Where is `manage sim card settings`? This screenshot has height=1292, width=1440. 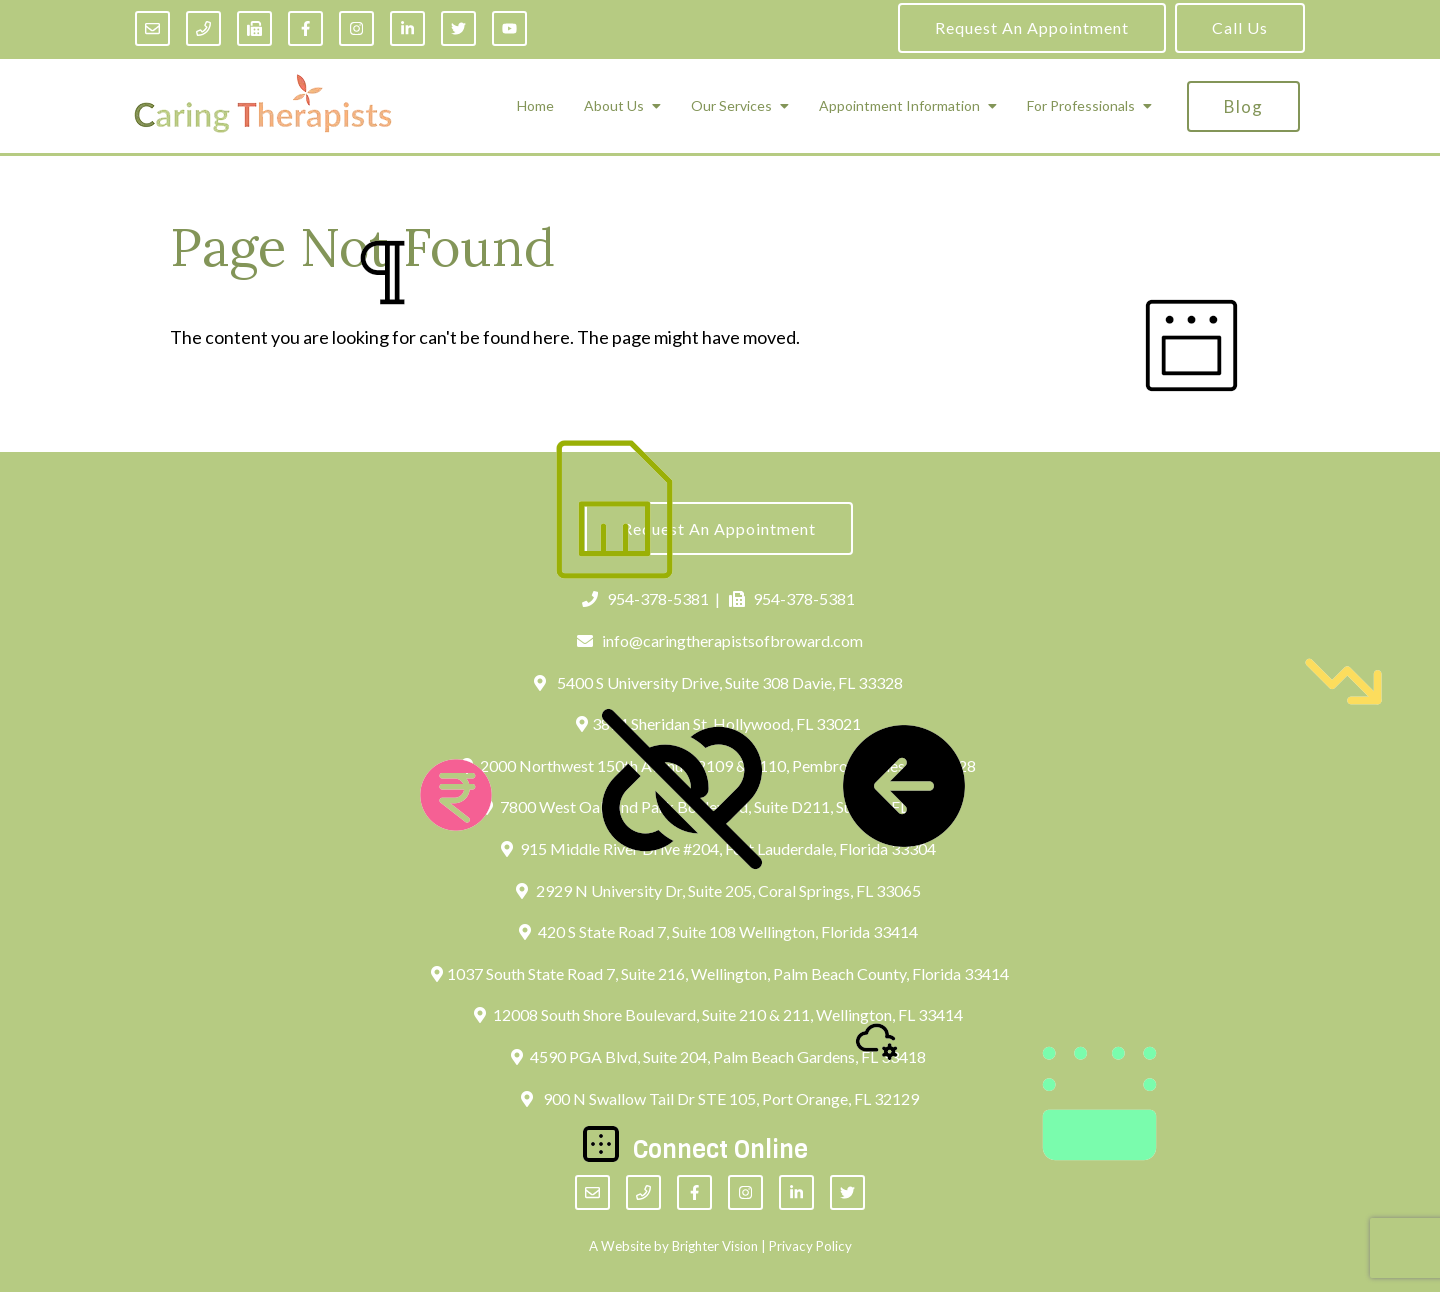 manage sim card settings is located at coordinates (614, 509).